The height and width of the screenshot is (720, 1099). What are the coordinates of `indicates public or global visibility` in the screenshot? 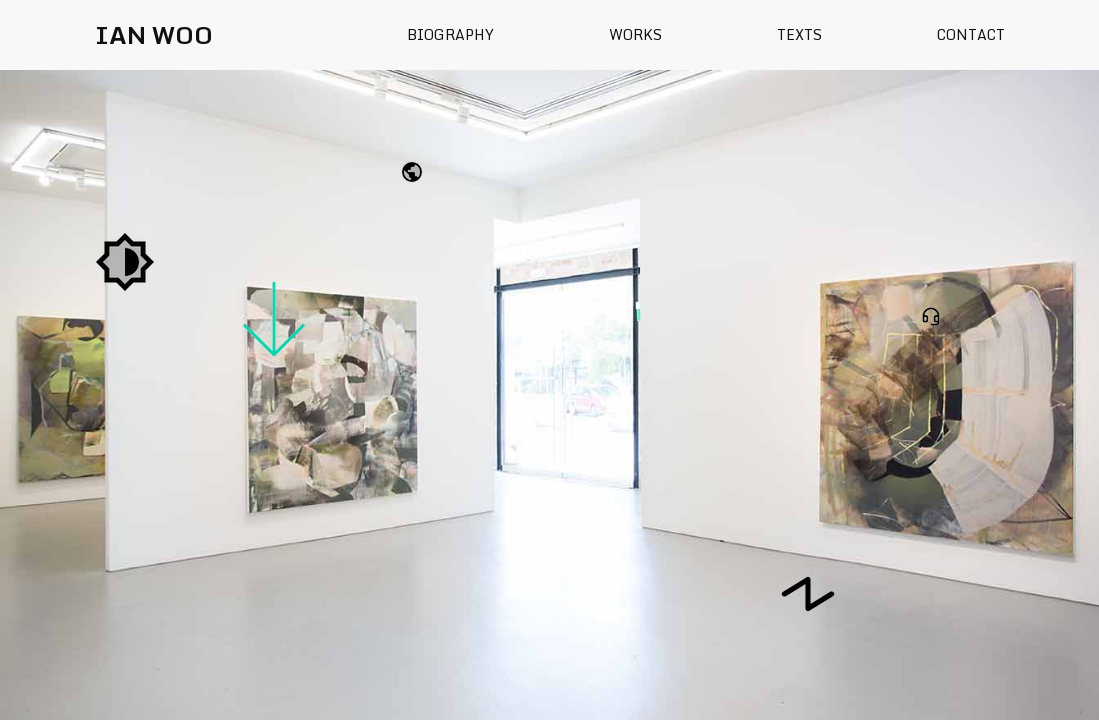 It's located at (412, 172).